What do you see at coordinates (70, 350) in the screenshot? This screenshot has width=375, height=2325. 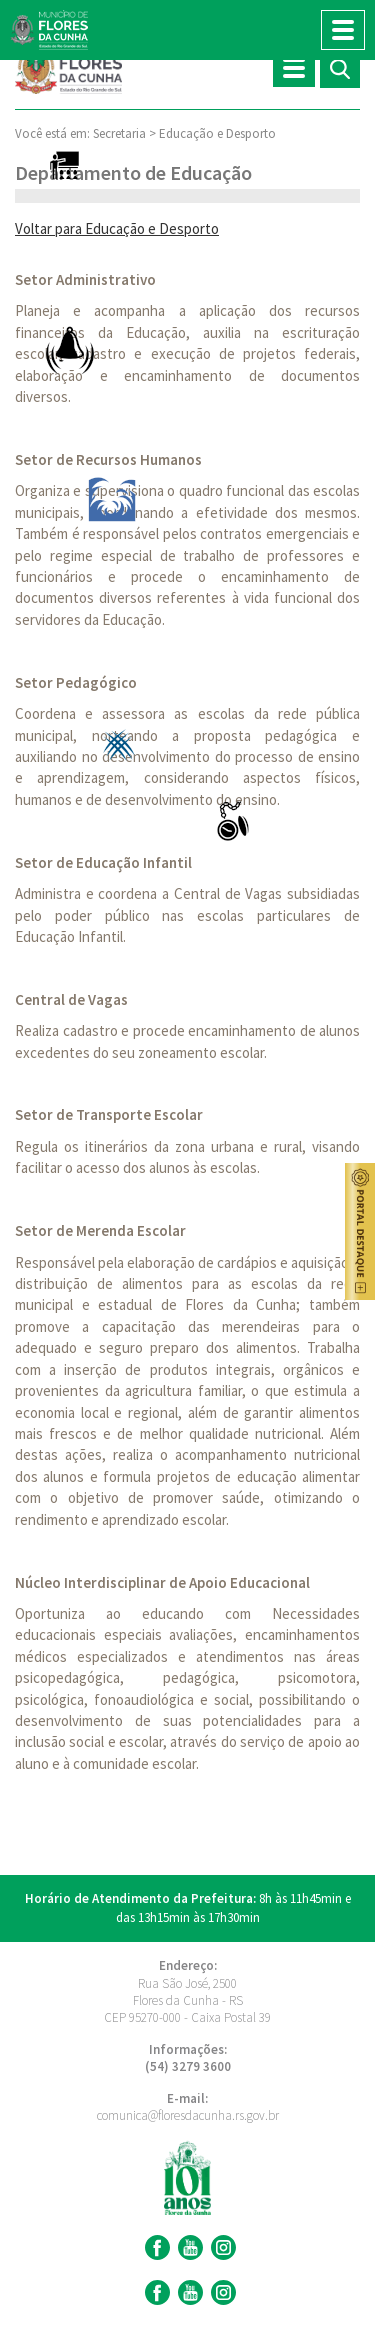 I see `indicates new notifications or alerts` at bounding box center [70, 350].